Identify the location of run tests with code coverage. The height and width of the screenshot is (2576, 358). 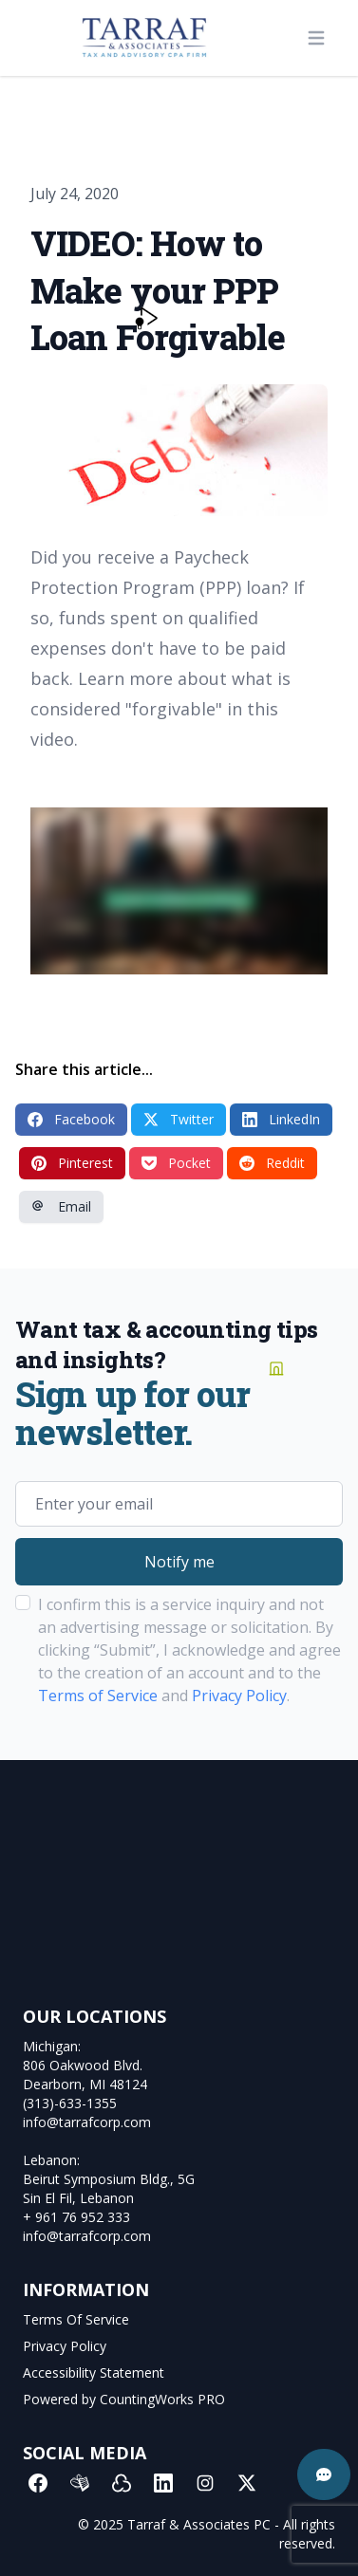
(145, 317).